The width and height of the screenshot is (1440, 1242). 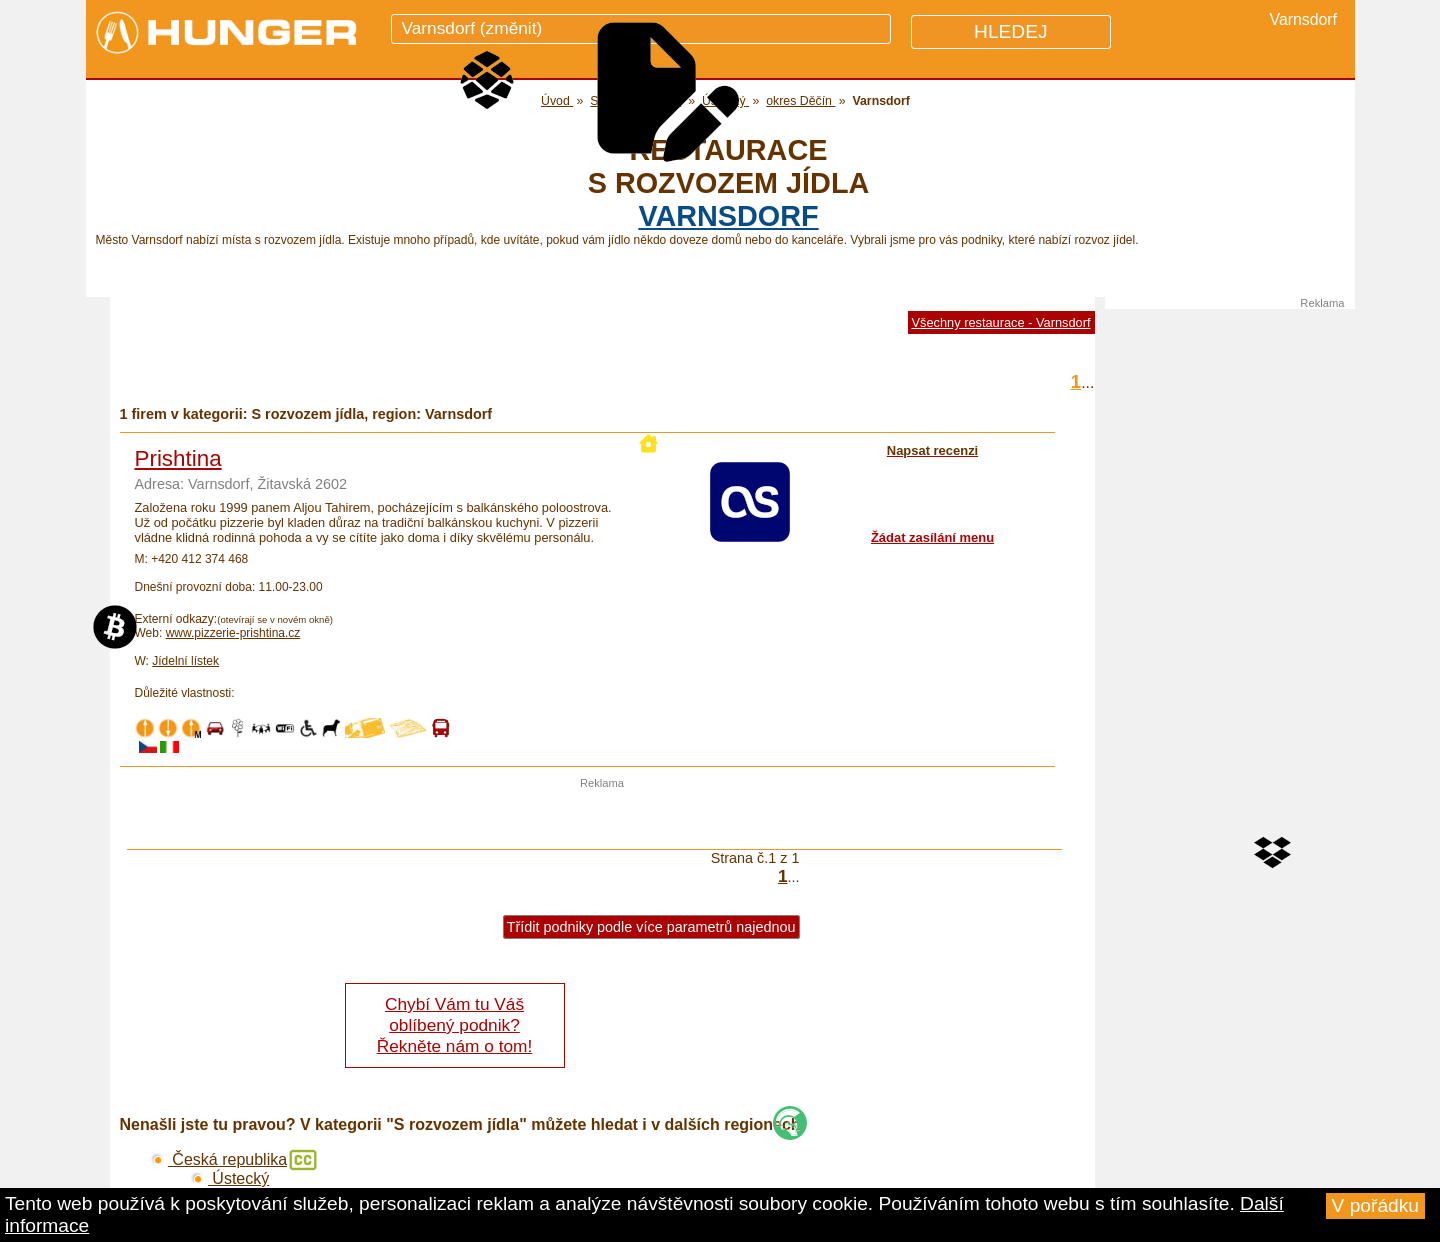 What do you see at coordinates (648, 443) in the screenshot?
I see `navigate to home screen` at bounding box center [648, 443].